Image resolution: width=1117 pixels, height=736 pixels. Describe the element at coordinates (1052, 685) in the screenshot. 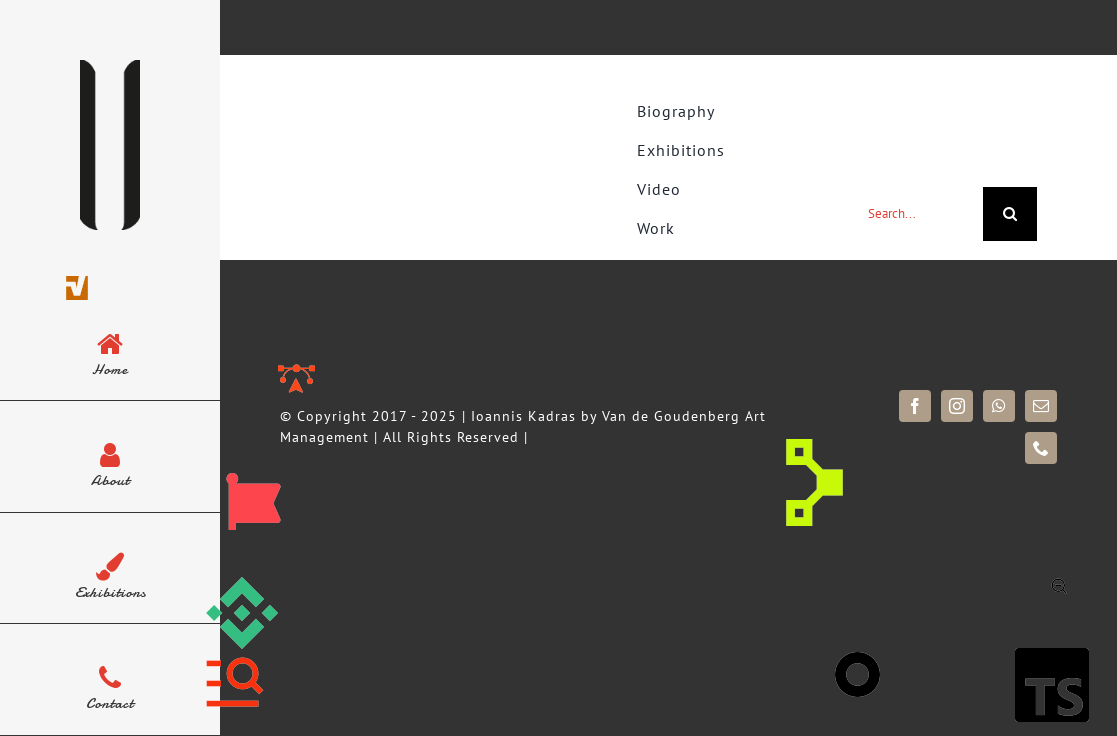

I see `typescript programming language logo` at that location.